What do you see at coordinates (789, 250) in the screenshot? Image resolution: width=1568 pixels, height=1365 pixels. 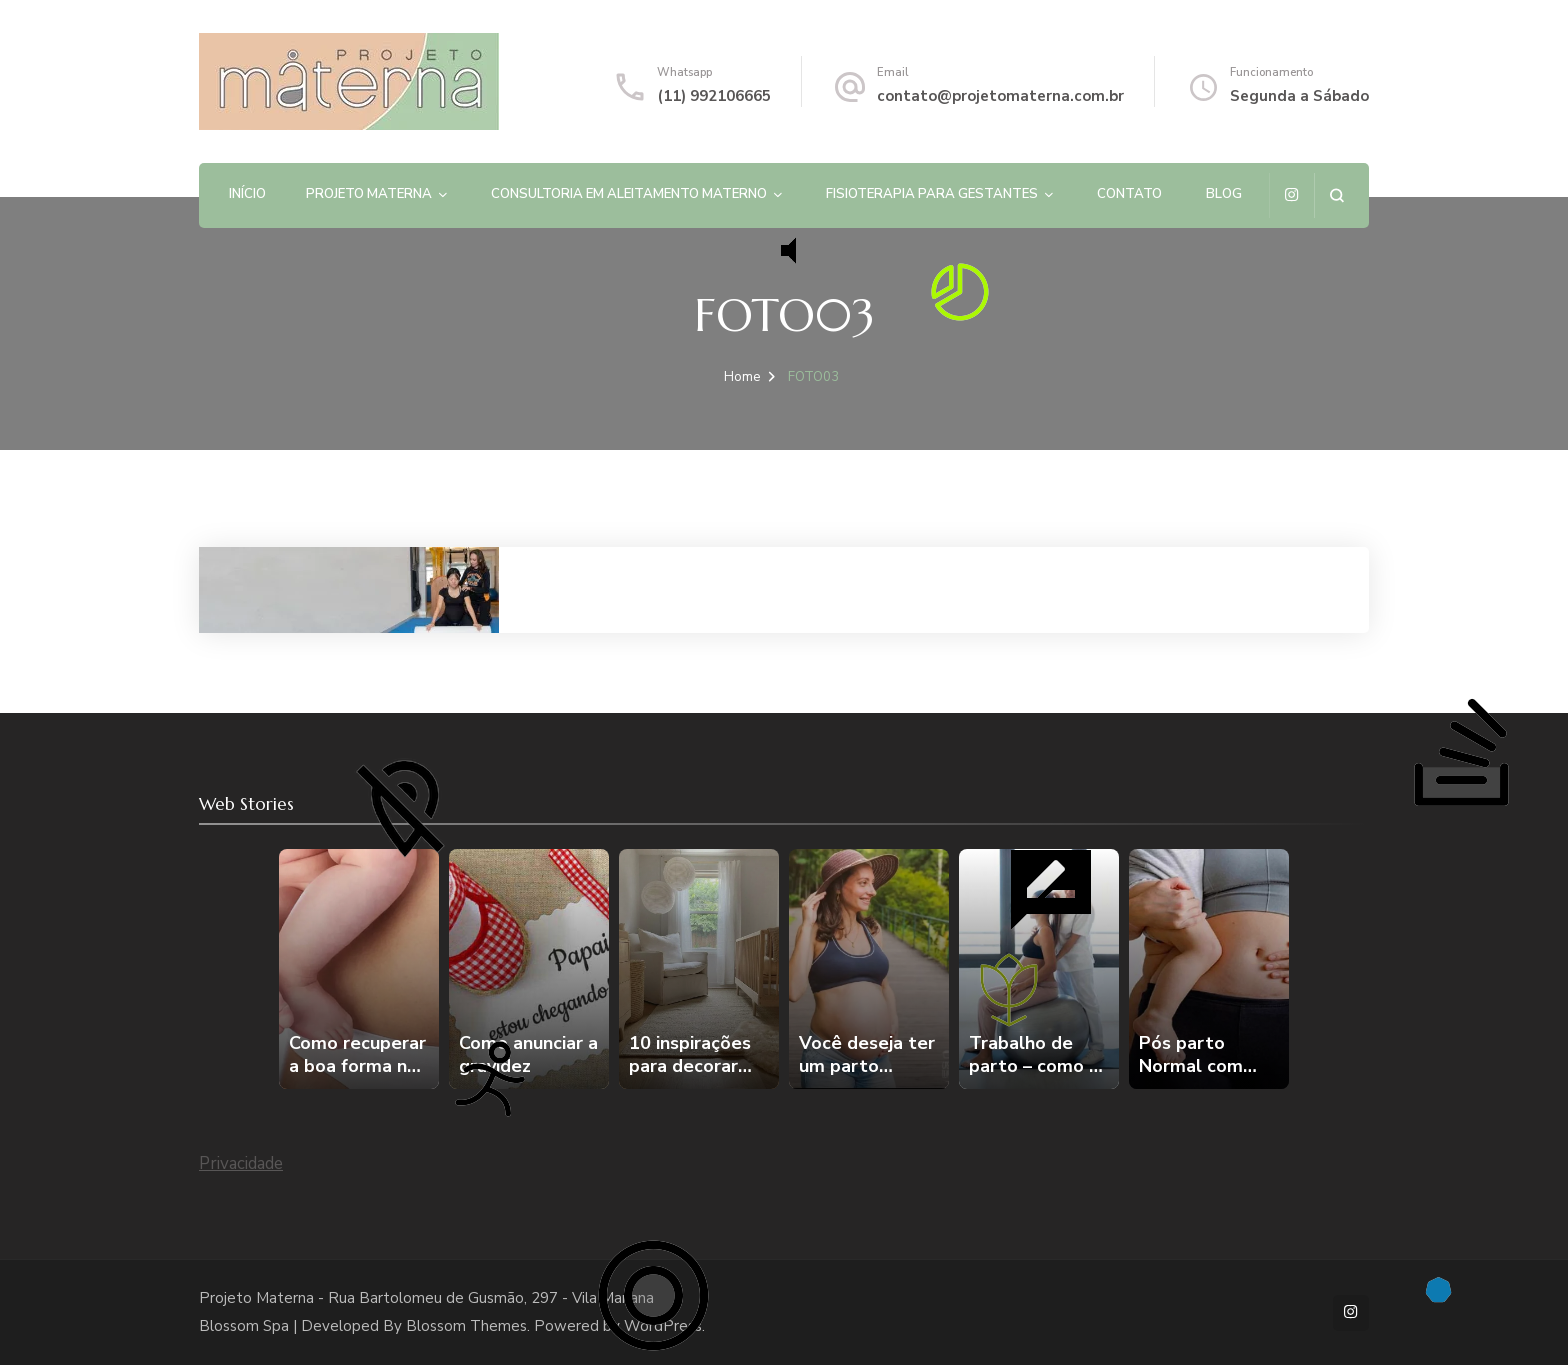 I see `mute audio or turn off sound` at bounding box center [789, 250].